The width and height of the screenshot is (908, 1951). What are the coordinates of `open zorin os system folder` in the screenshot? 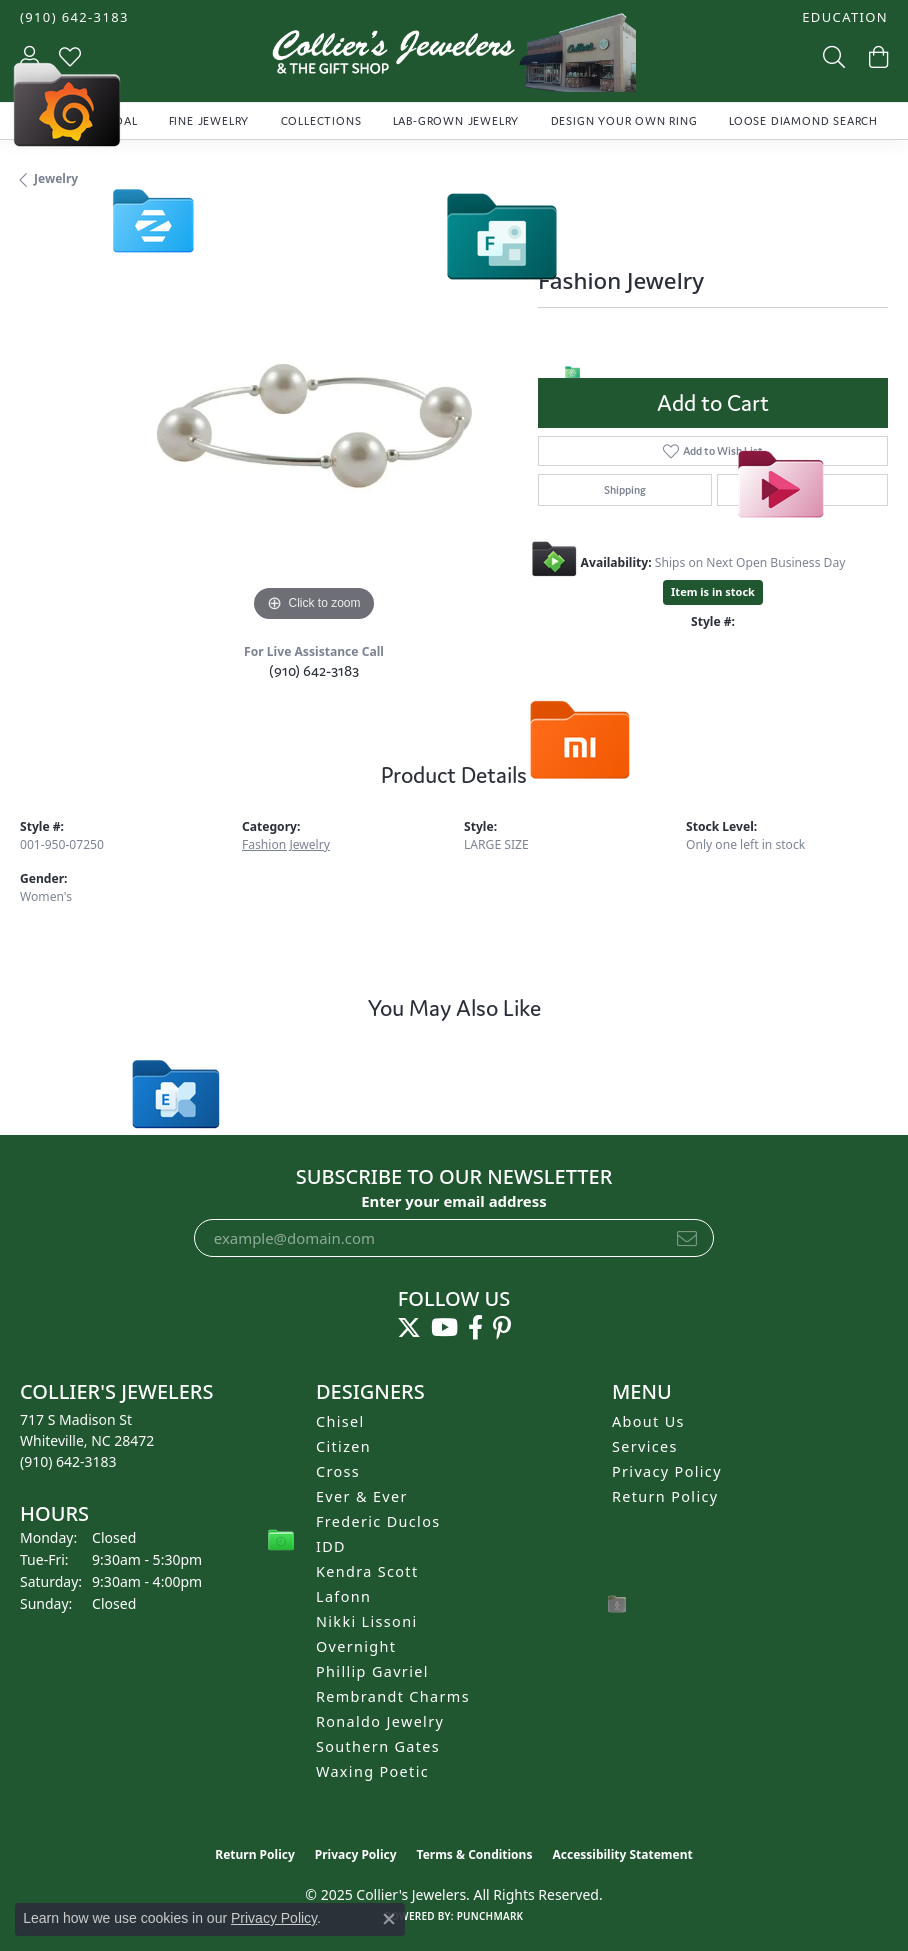 It's located at (153, 223).